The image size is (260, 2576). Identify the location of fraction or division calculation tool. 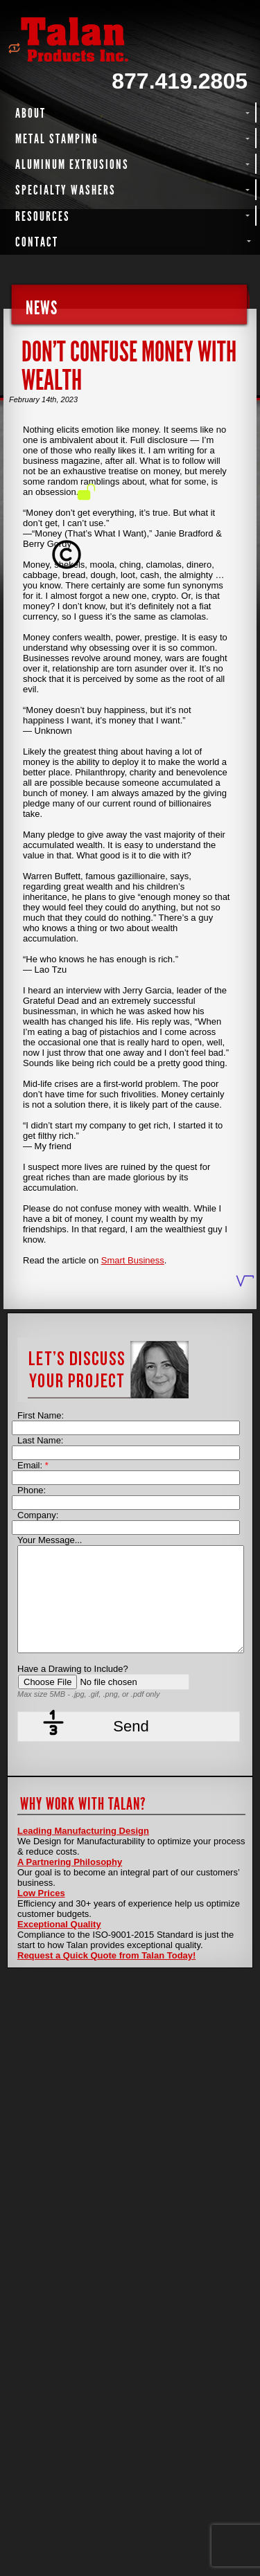
(53, 1722).